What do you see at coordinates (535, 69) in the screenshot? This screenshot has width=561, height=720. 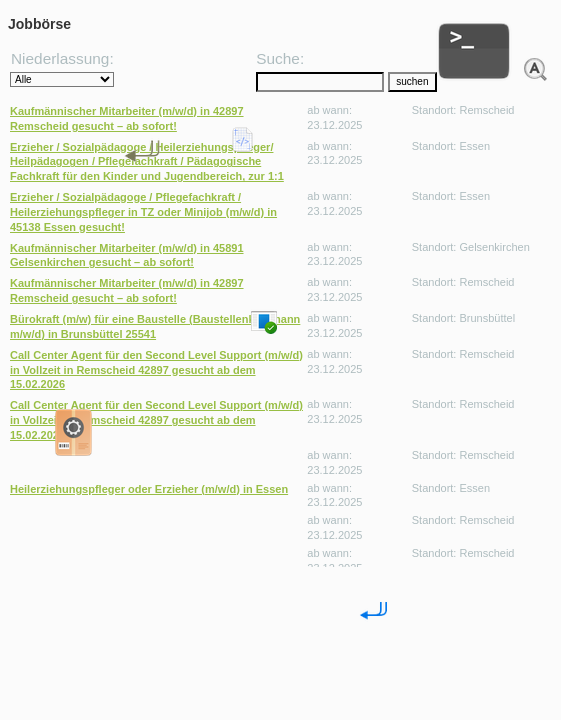 I see `search for text within a document` at bounding box center [535, 69].